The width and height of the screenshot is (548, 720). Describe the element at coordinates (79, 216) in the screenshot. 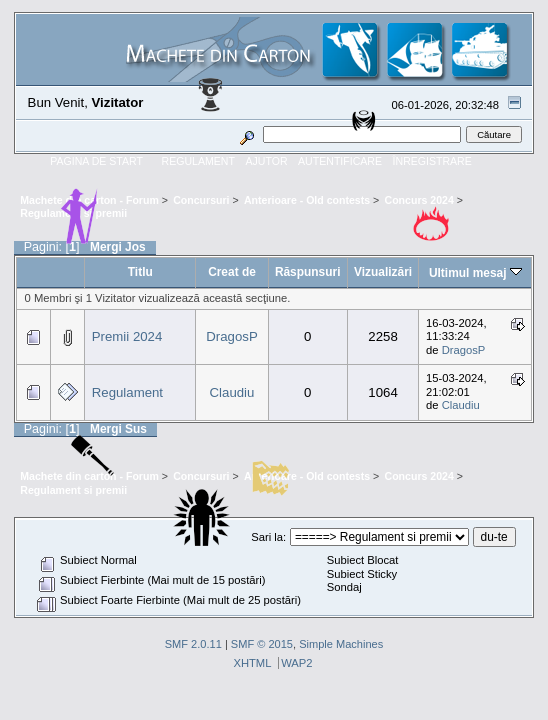

I see `select pikeman unit in strategy game` at that location.